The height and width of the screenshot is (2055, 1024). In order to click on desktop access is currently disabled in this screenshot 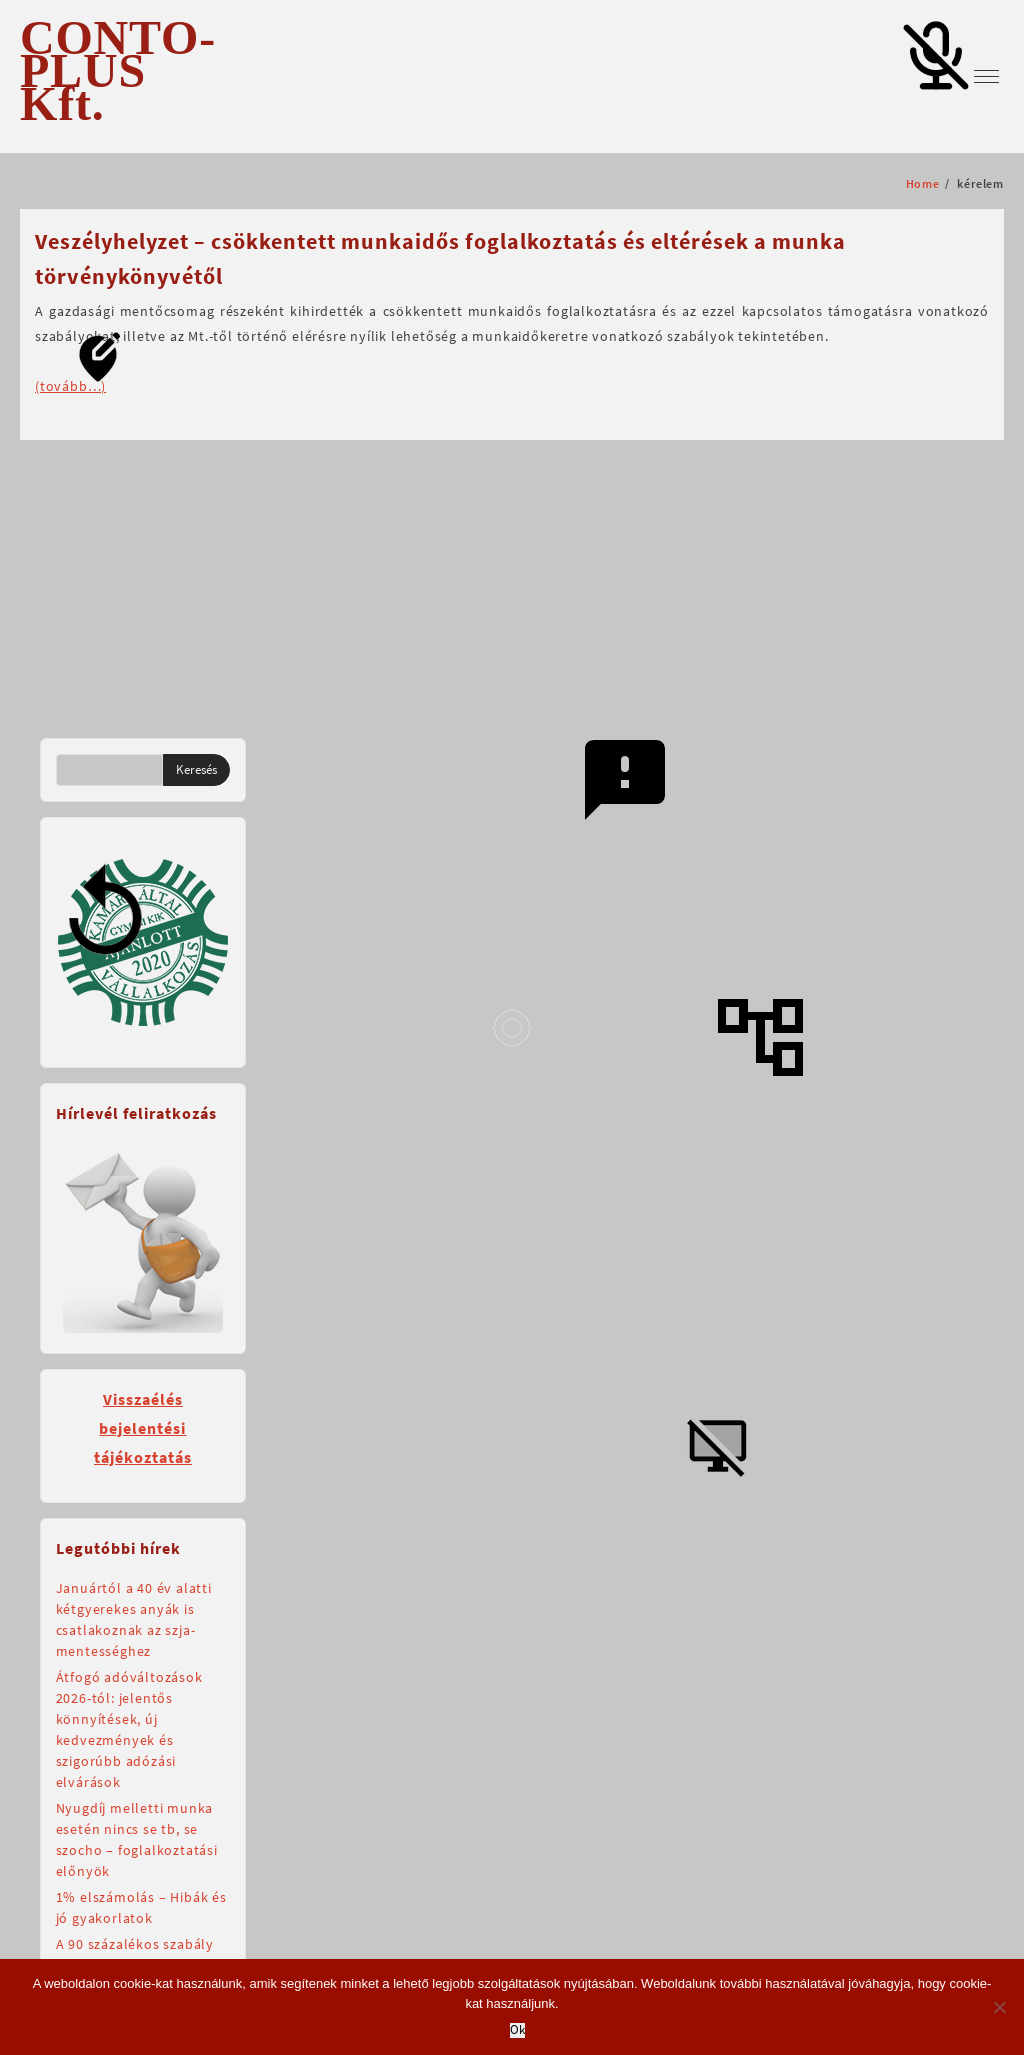, I will do `click(718, 1446)`.